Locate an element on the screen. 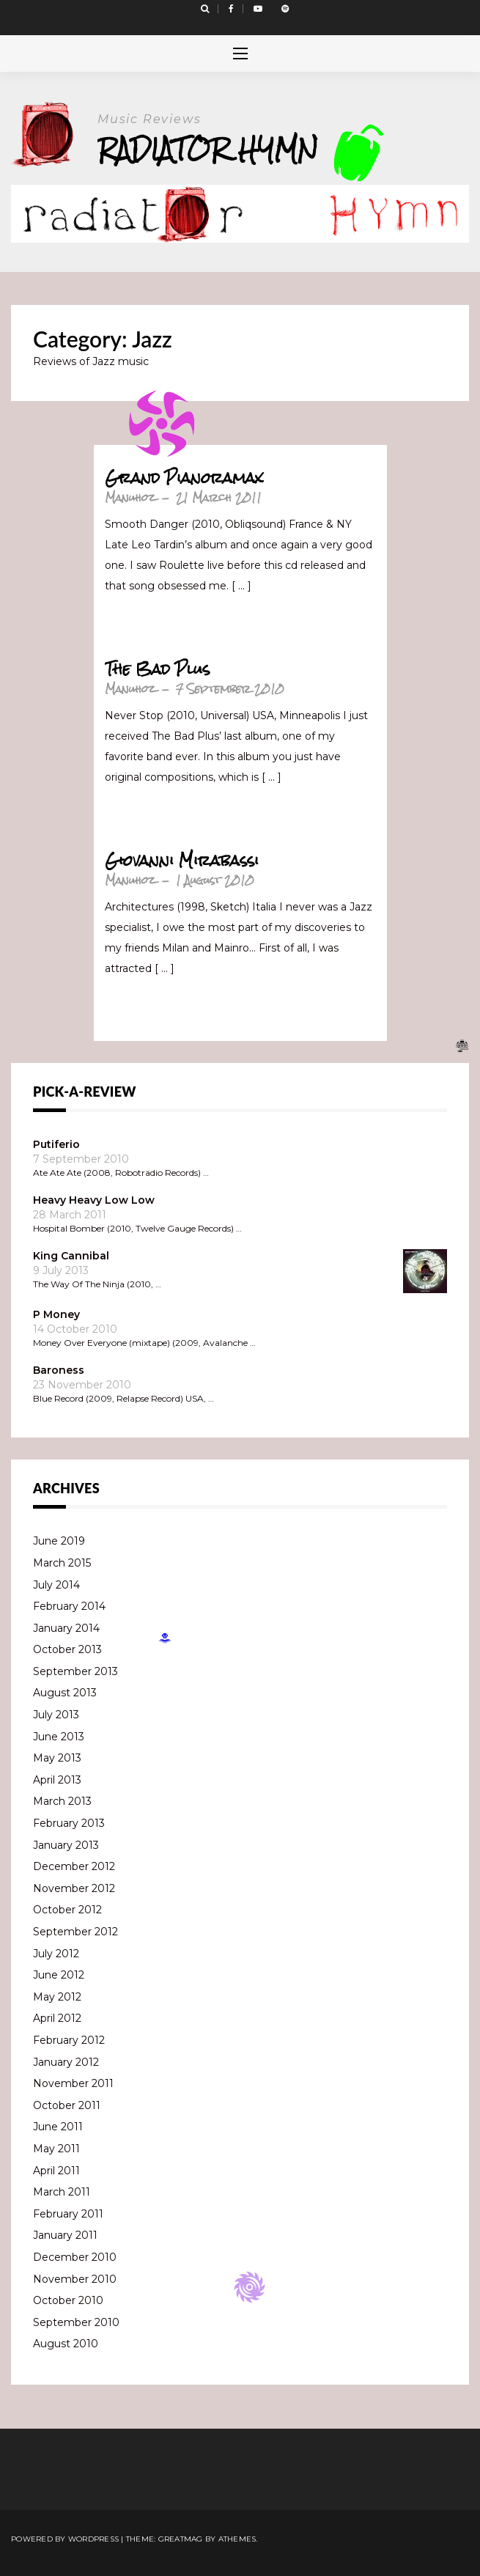 The image size is (480, 2576). indicates a sawblade or cutting tool in a game interface is located at coordinates (249, 2286).